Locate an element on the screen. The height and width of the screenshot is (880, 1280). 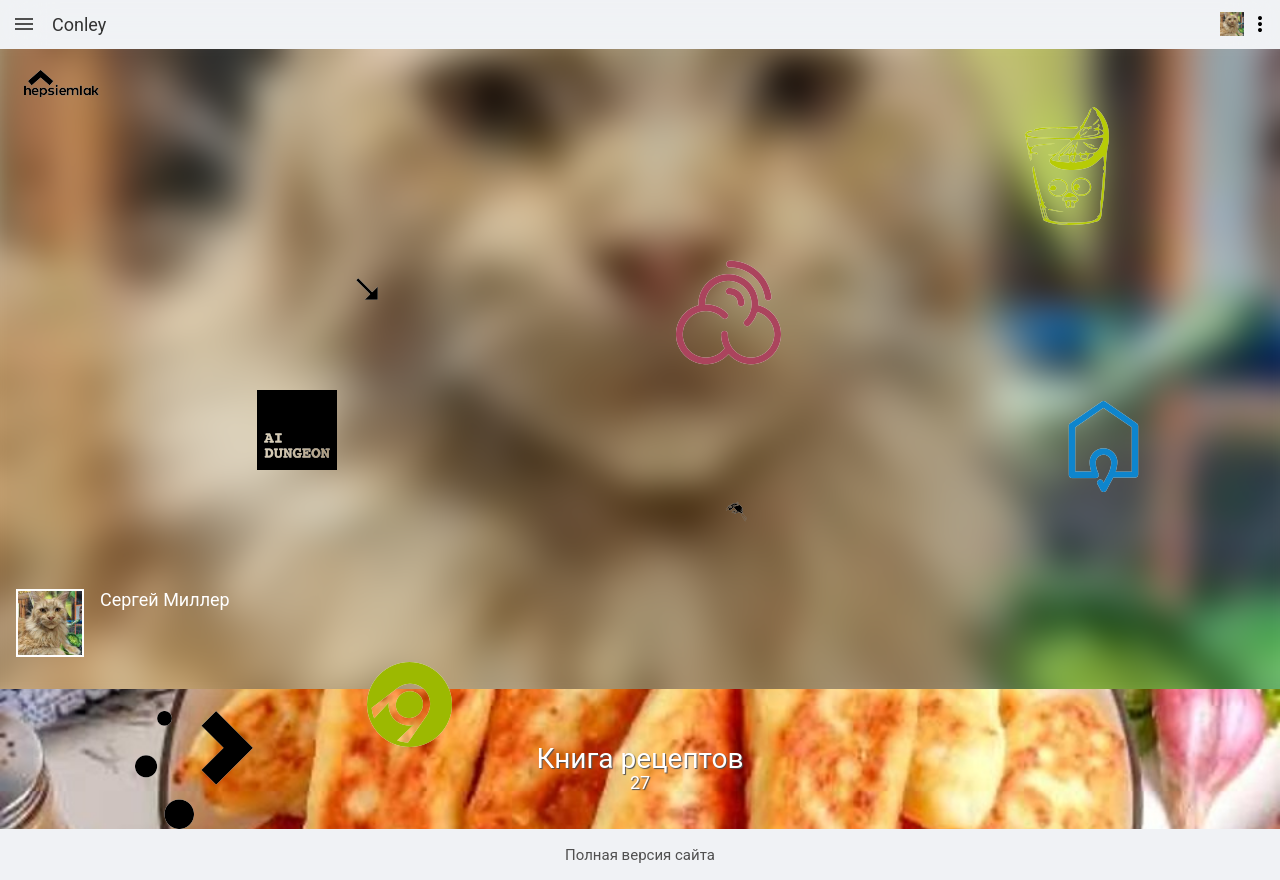
open the emlakjet real estate app is located at coordinates (1103, 446).